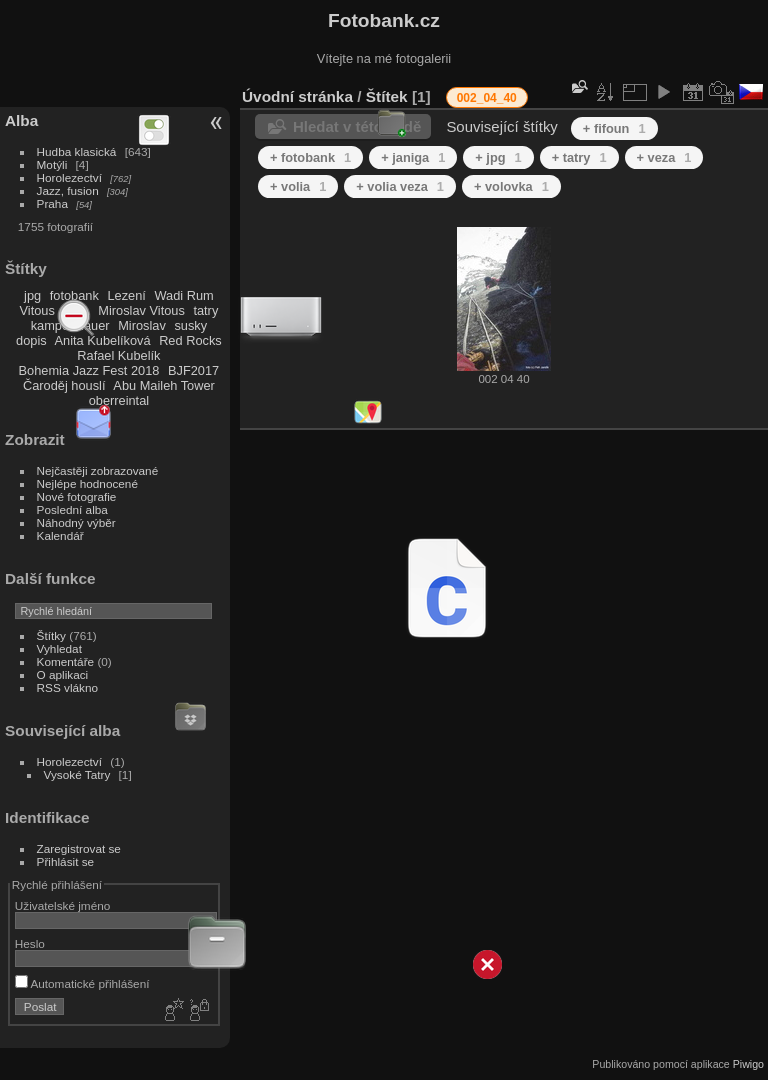 This screenshot has width=768, height=1080. Describe the element at coordinates (217, 942) in the screenshot. I see `open the file manager application` at that location.